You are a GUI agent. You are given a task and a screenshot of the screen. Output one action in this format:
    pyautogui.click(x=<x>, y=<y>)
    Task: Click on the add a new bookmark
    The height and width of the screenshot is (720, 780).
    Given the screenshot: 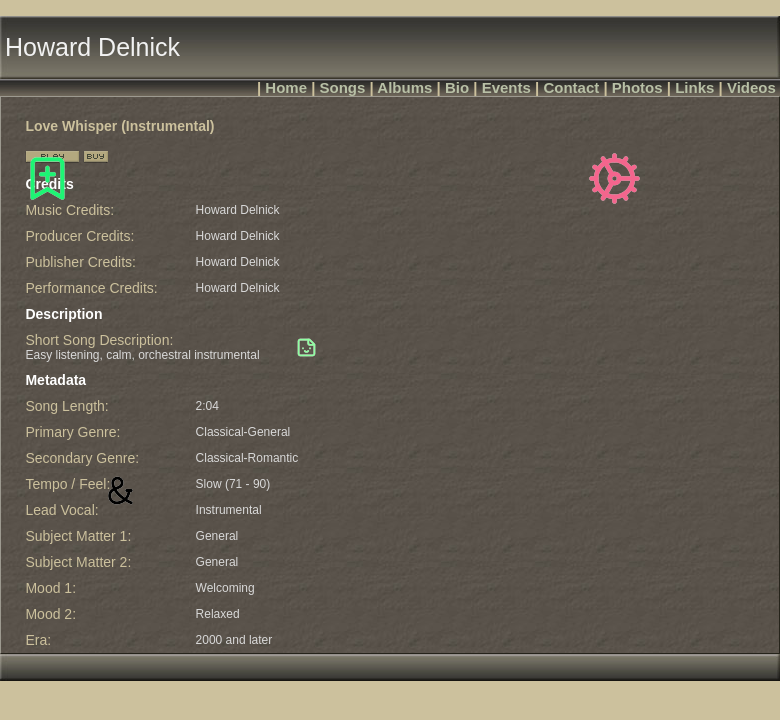 What is the action you would take?
    pyautogui.click(x=47, y=178)
    